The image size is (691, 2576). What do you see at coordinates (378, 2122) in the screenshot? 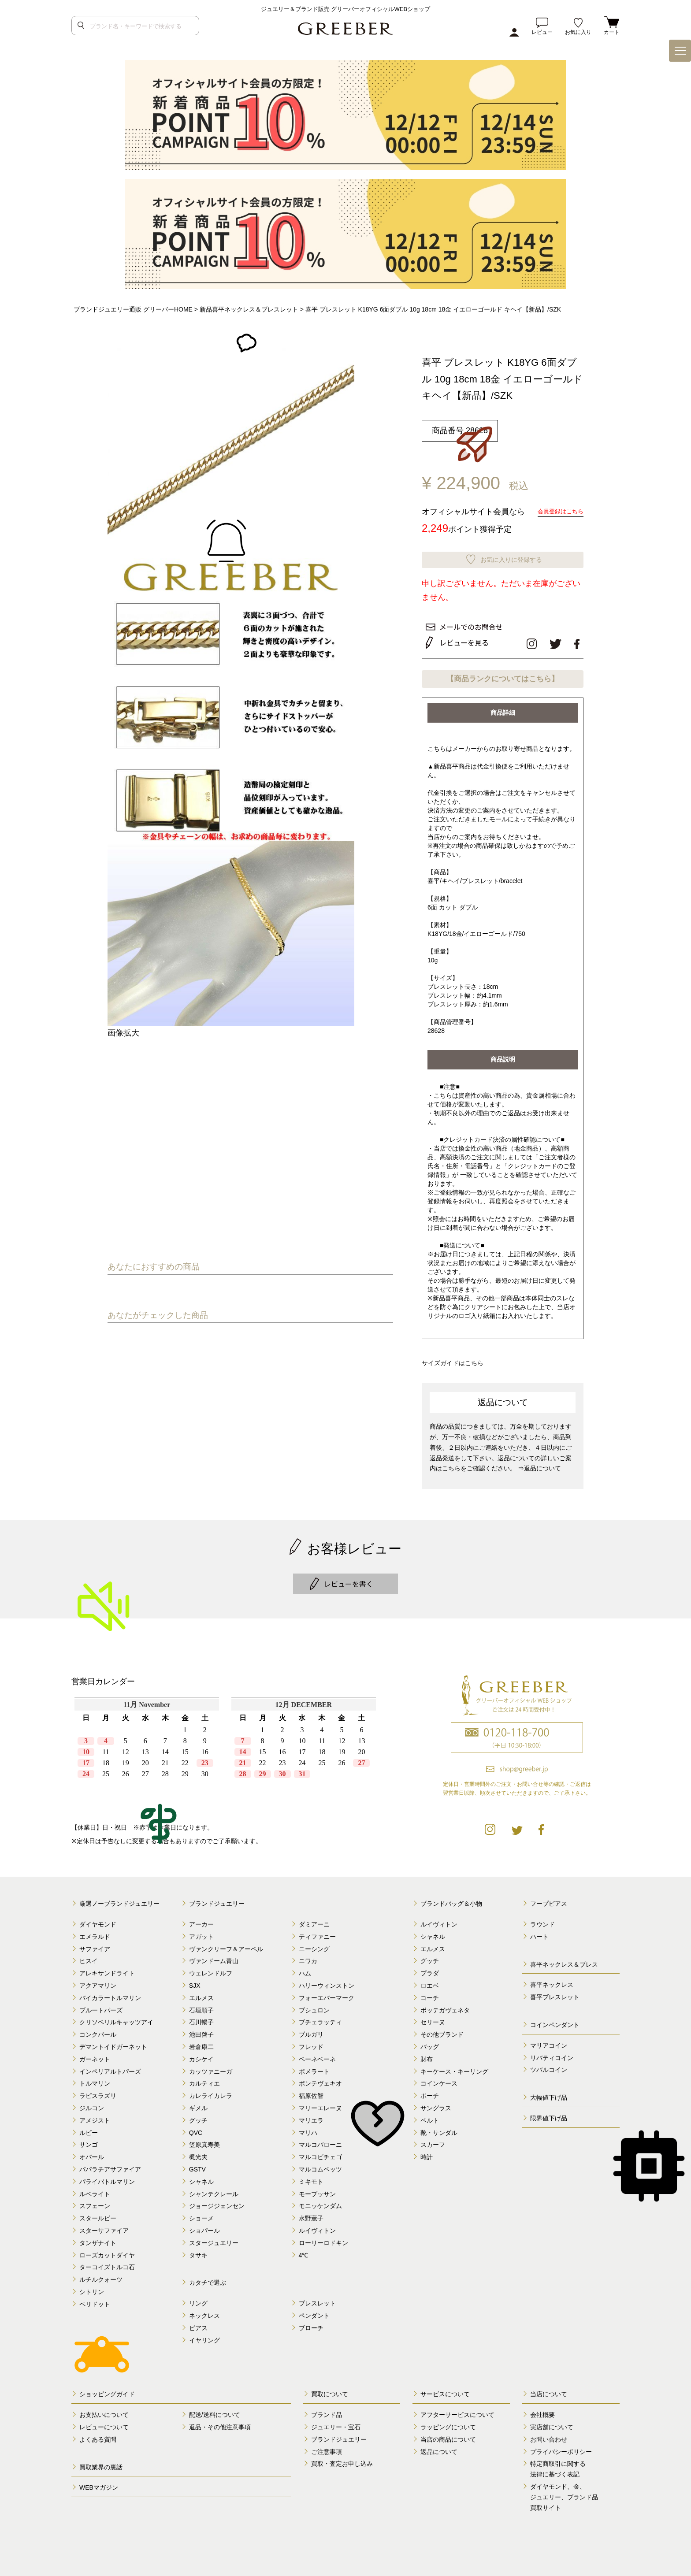
I see `unlike or remove from favorites` at bounding box center [378, 2122].